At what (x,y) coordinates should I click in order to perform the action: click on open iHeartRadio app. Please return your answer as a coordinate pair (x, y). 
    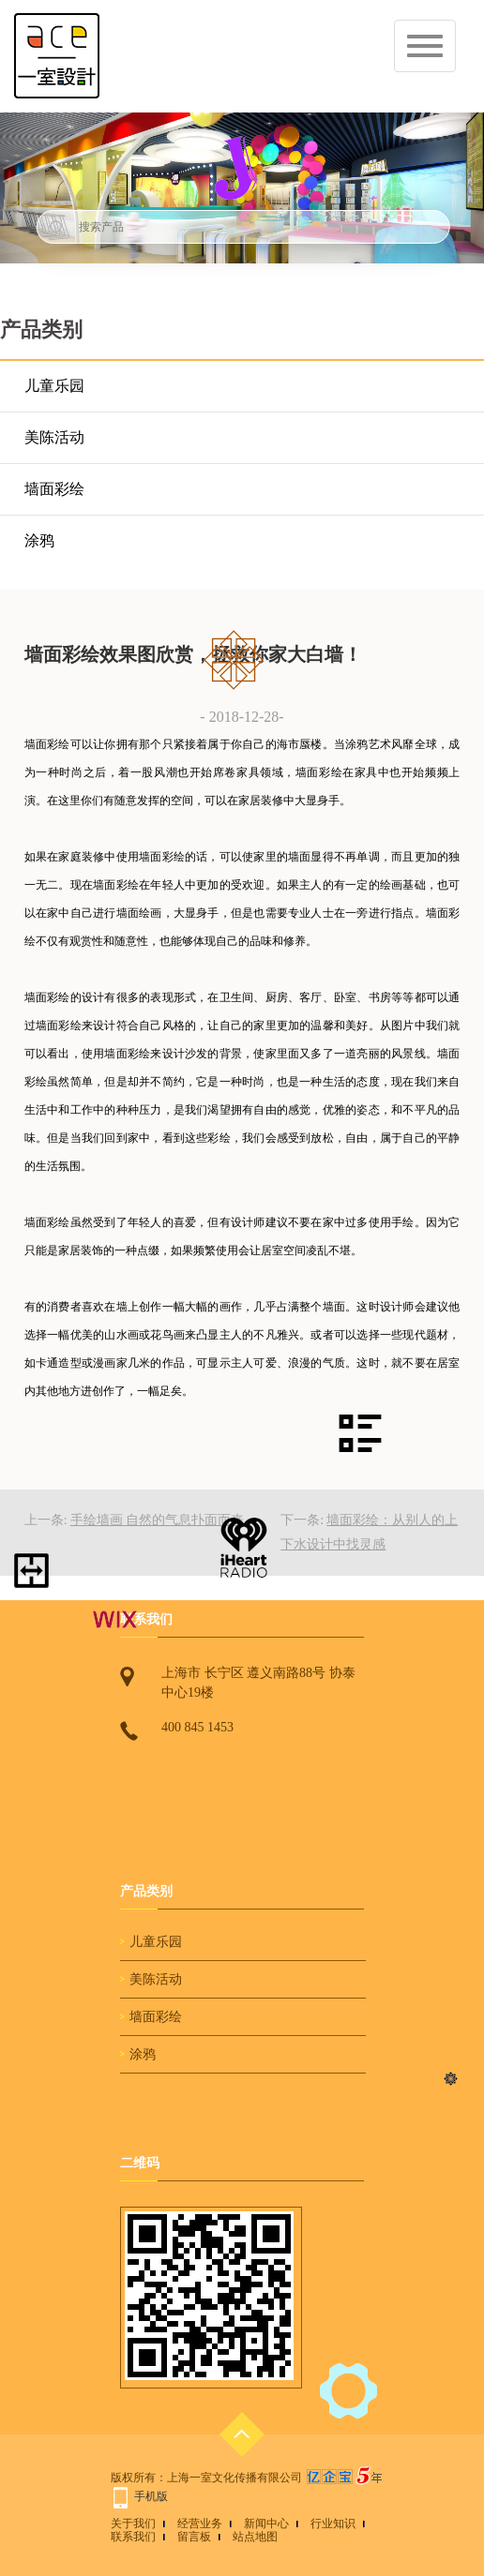
    Looking at the image, I should click on (244, 1548).